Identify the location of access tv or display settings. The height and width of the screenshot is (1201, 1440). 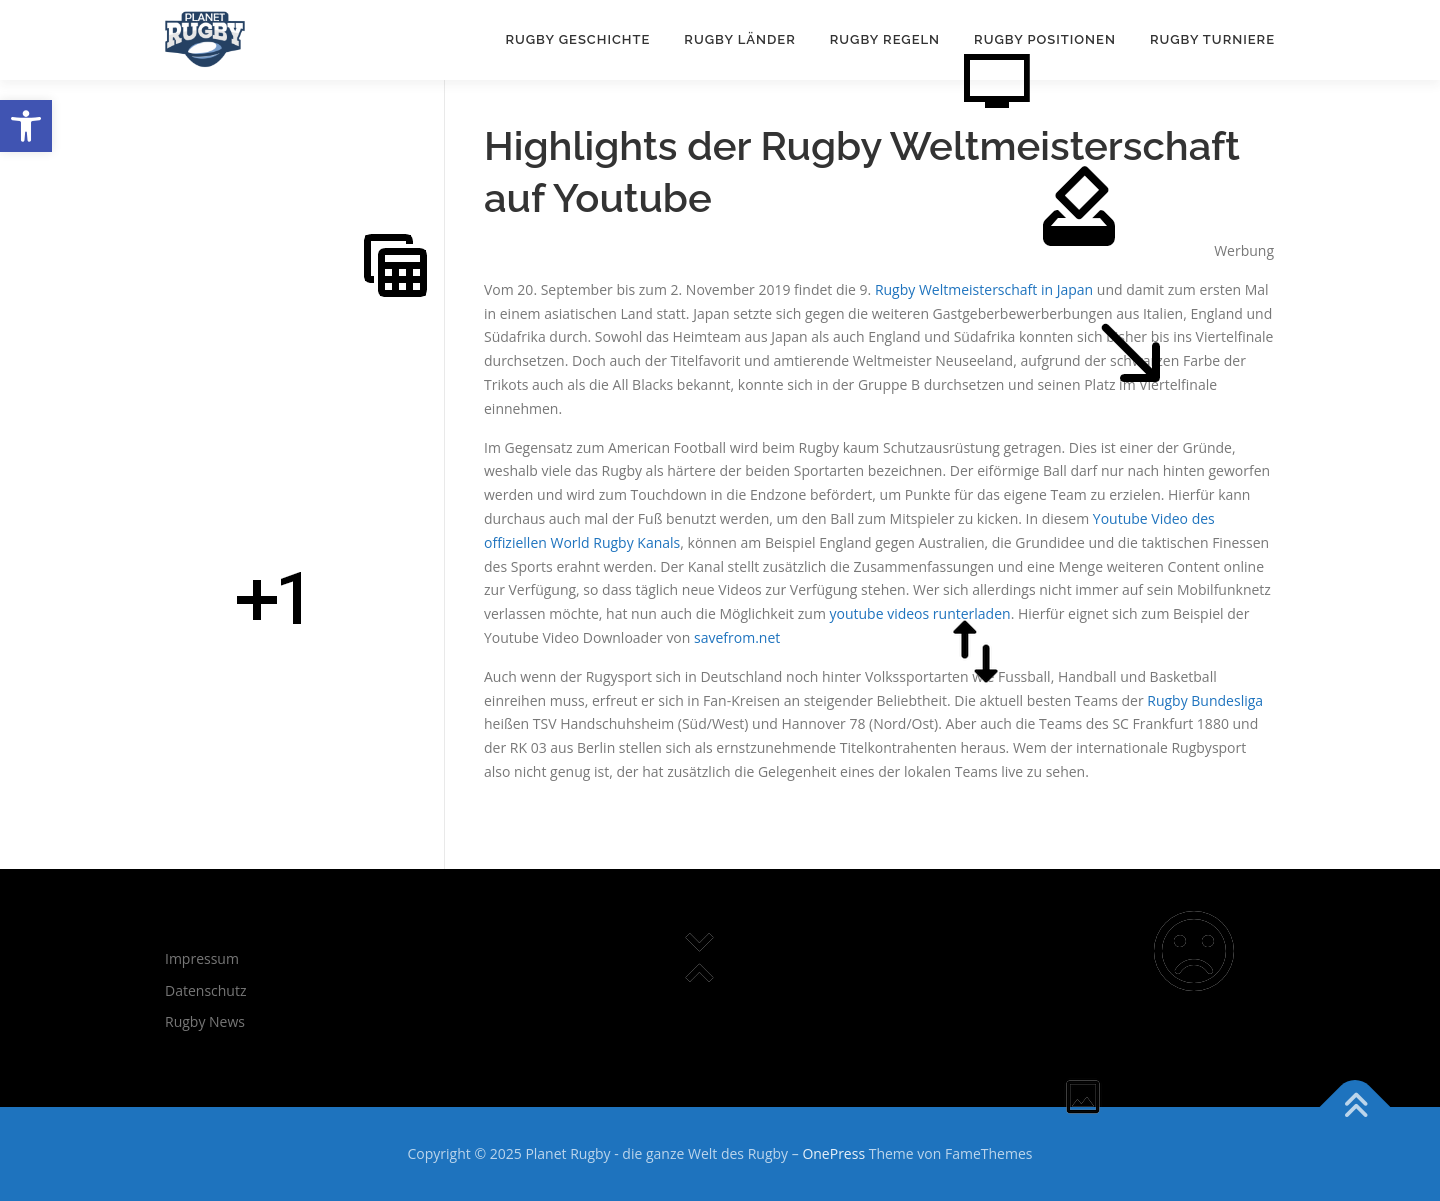
(997, 81).